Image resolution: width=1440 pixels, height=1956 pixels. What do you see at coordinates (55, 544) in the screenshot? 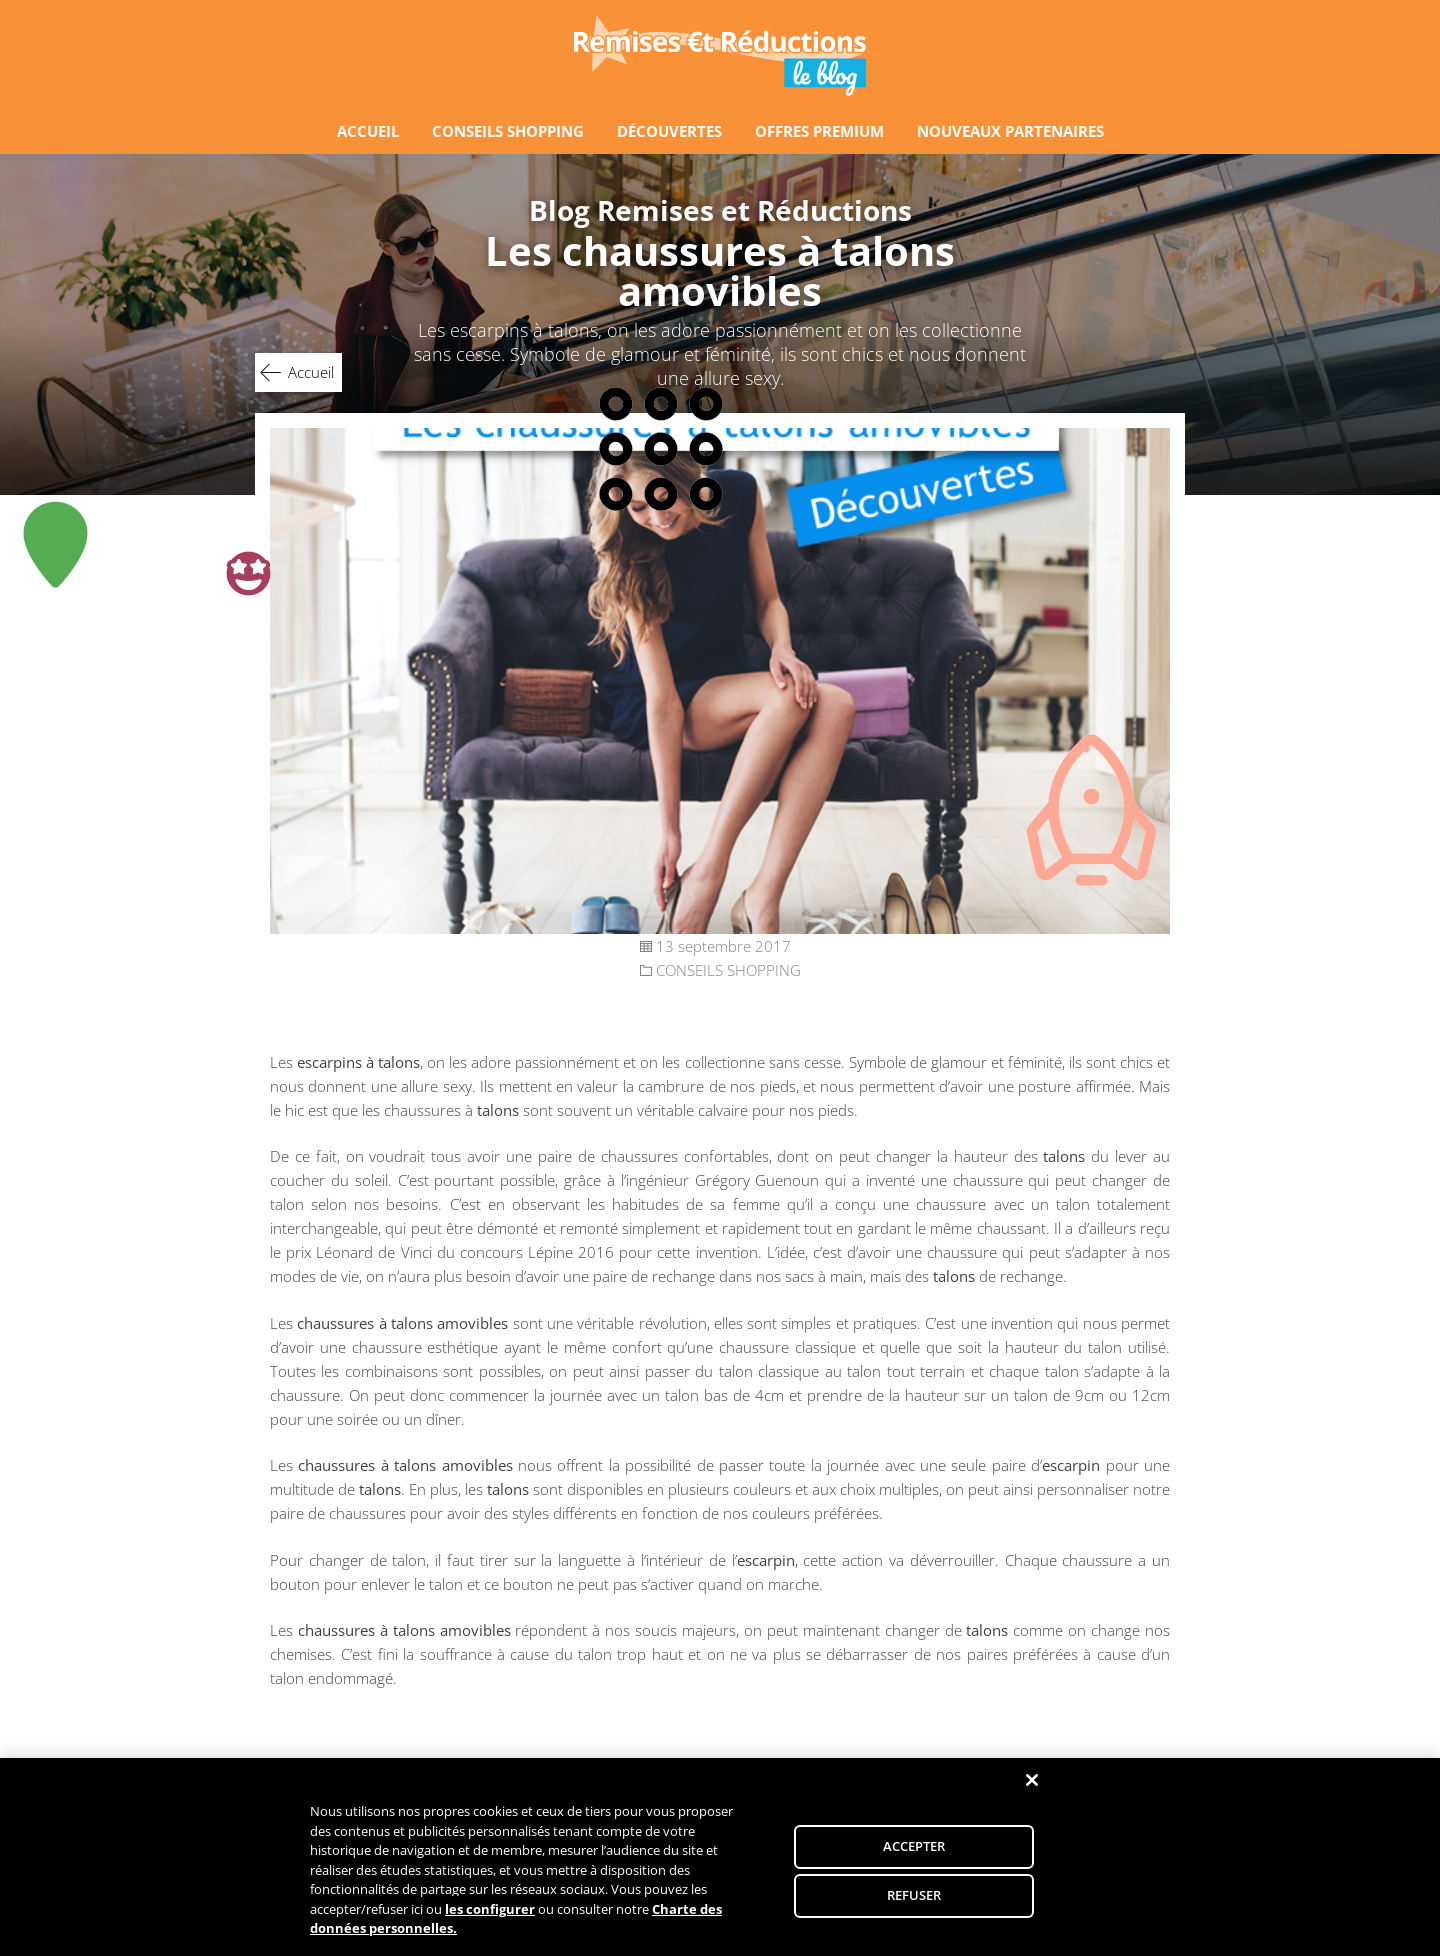
I see `view or set a location on the map` at bounding box center [55, 544].